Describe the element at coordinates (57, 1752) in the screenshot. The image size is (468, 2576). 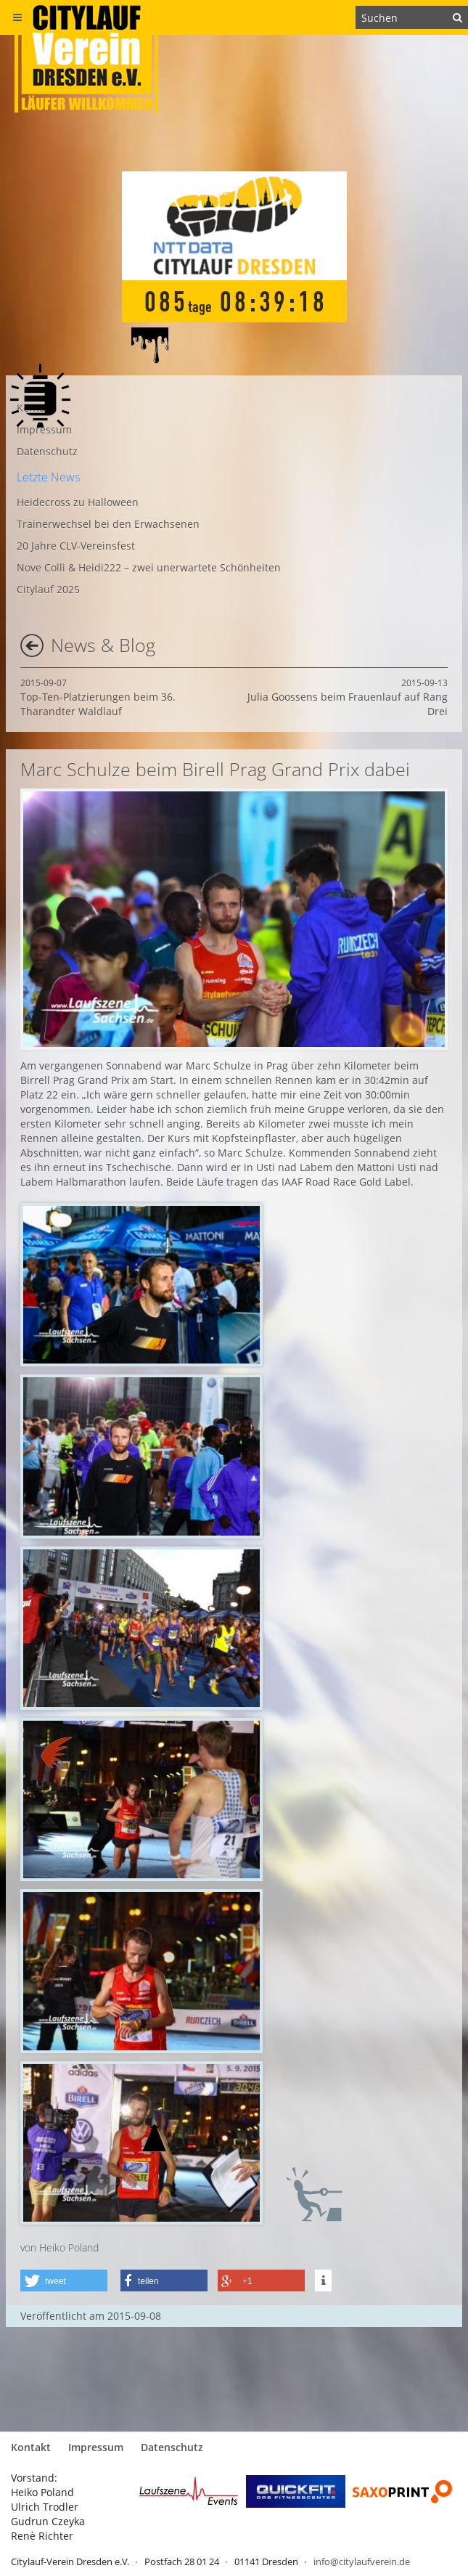
I see `indicates a flying or aerial ability in a game` at that location.